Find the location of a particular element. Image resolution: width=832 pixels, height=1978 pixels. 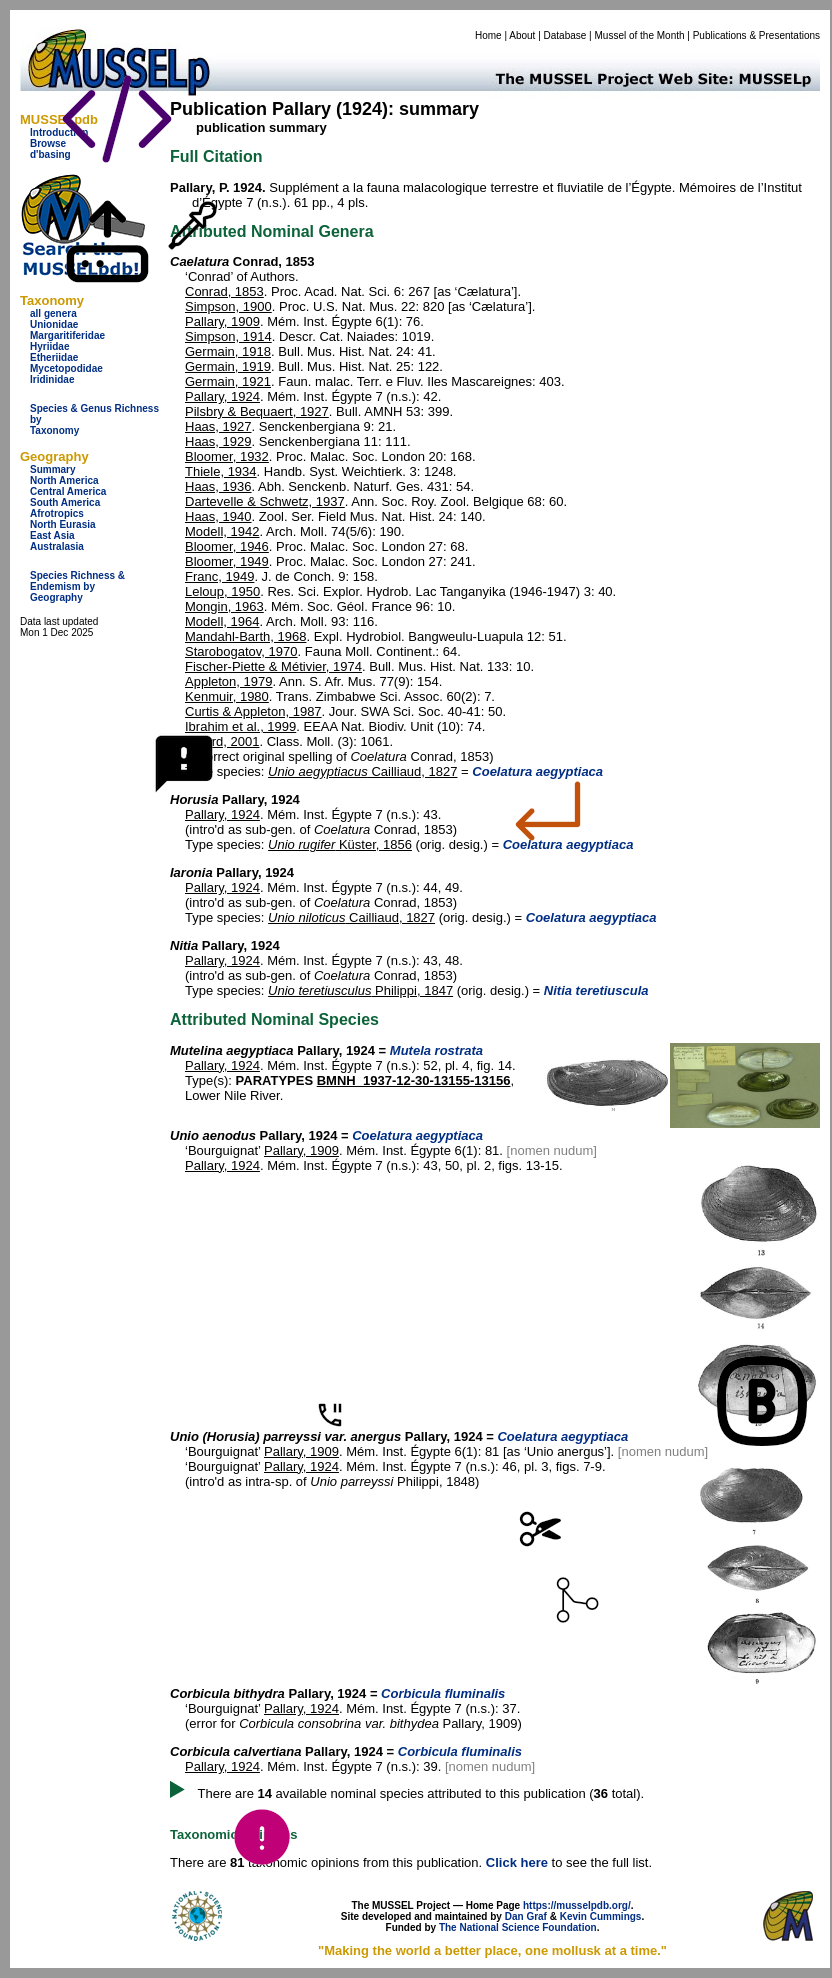

apply bold formatting to selected text is located at coordinates (762, 1401).